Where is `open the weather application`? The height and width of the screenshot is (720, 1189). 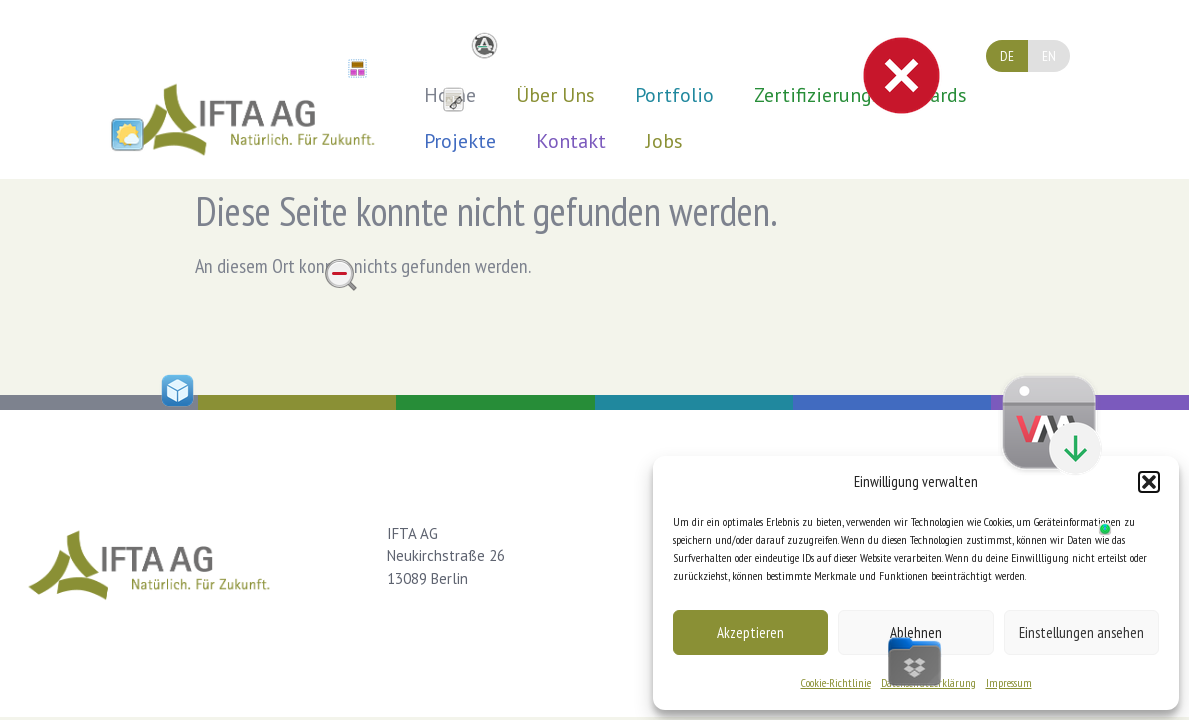 open the weather application is located at coordinates (127, 134).